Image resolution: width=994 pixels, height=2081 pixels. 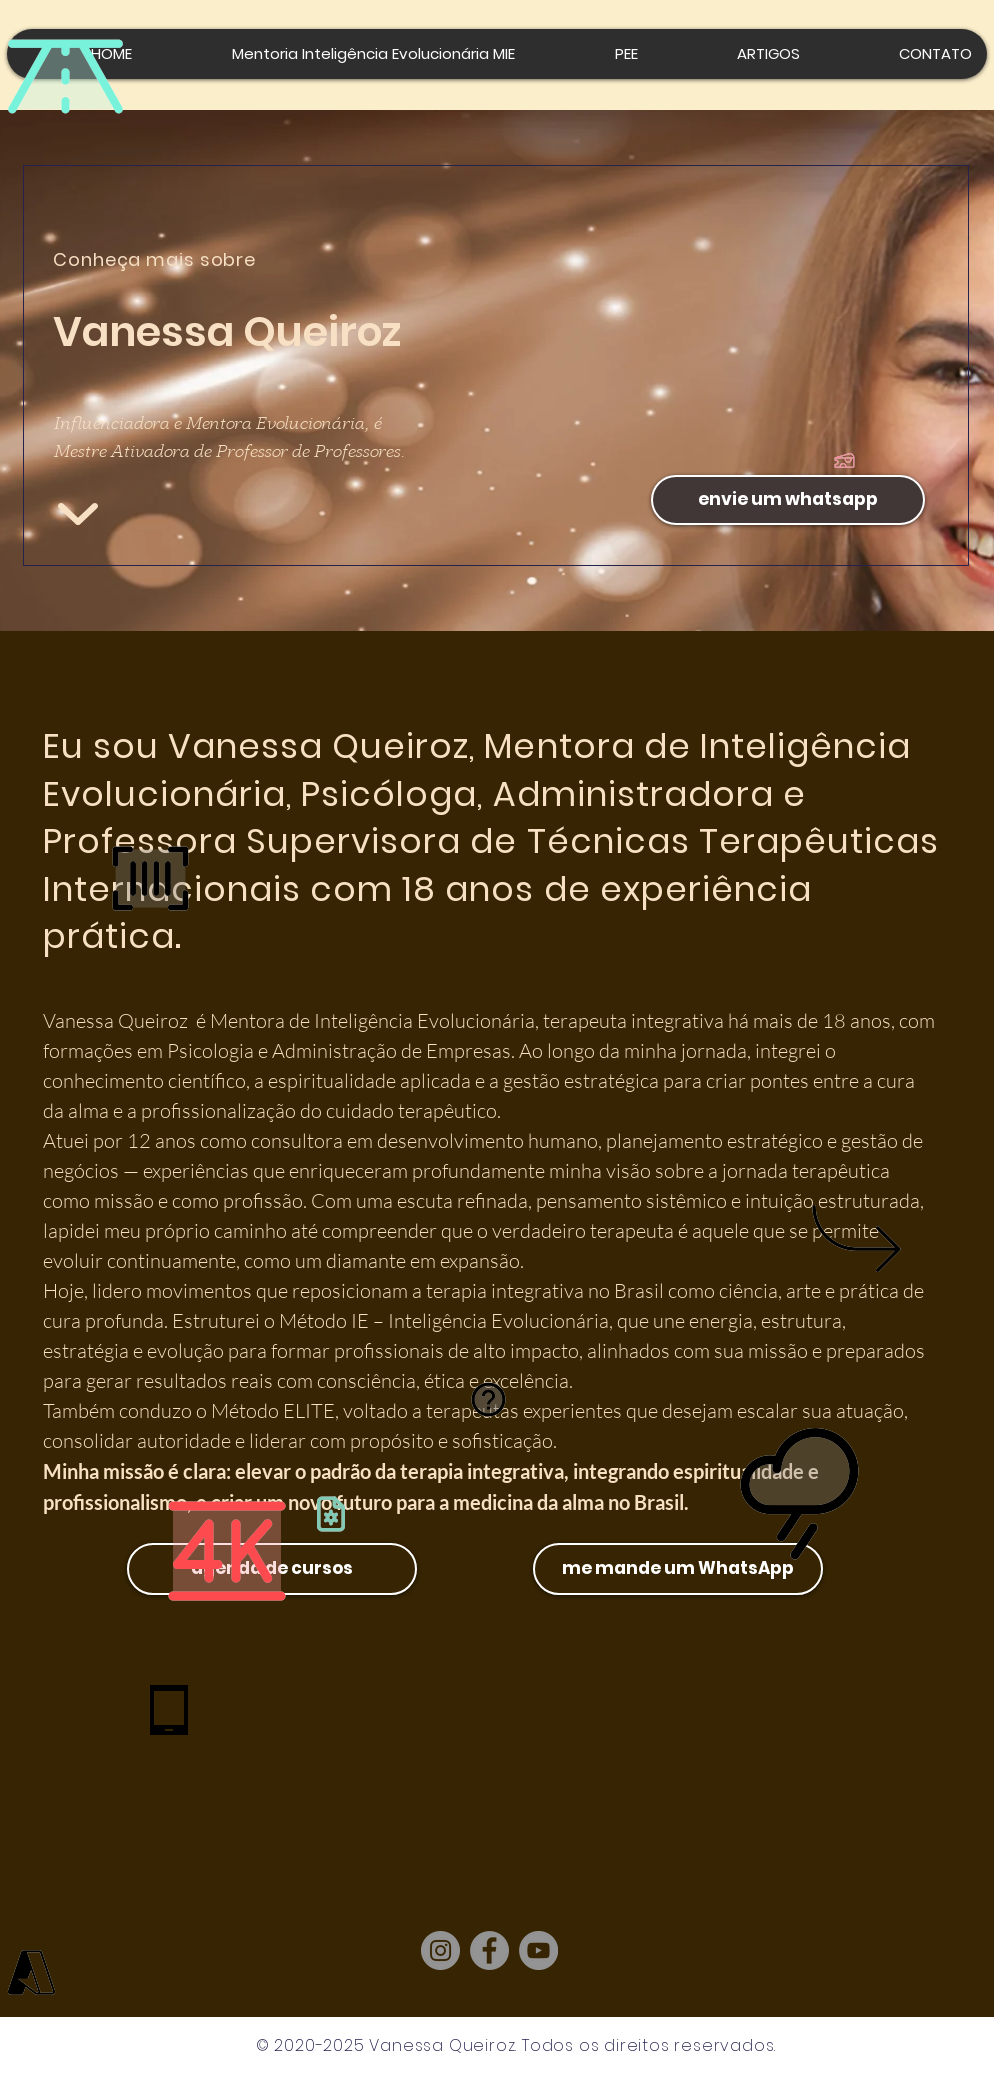 I want to click on switch to 4K video resolution, so click(x=227, y=1551).